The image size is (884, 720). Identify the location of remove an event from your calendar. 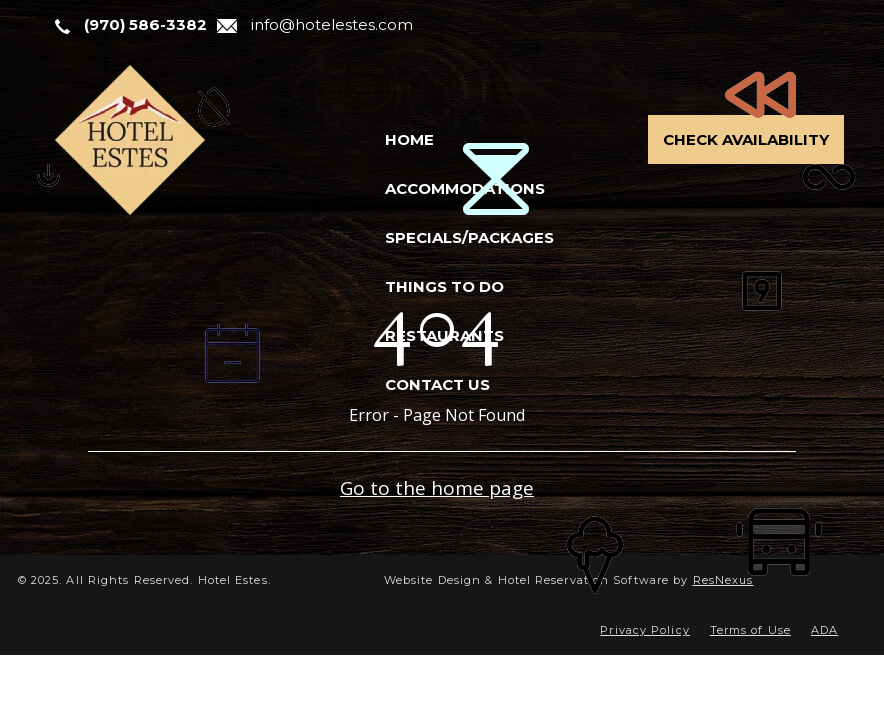
(232, 355).